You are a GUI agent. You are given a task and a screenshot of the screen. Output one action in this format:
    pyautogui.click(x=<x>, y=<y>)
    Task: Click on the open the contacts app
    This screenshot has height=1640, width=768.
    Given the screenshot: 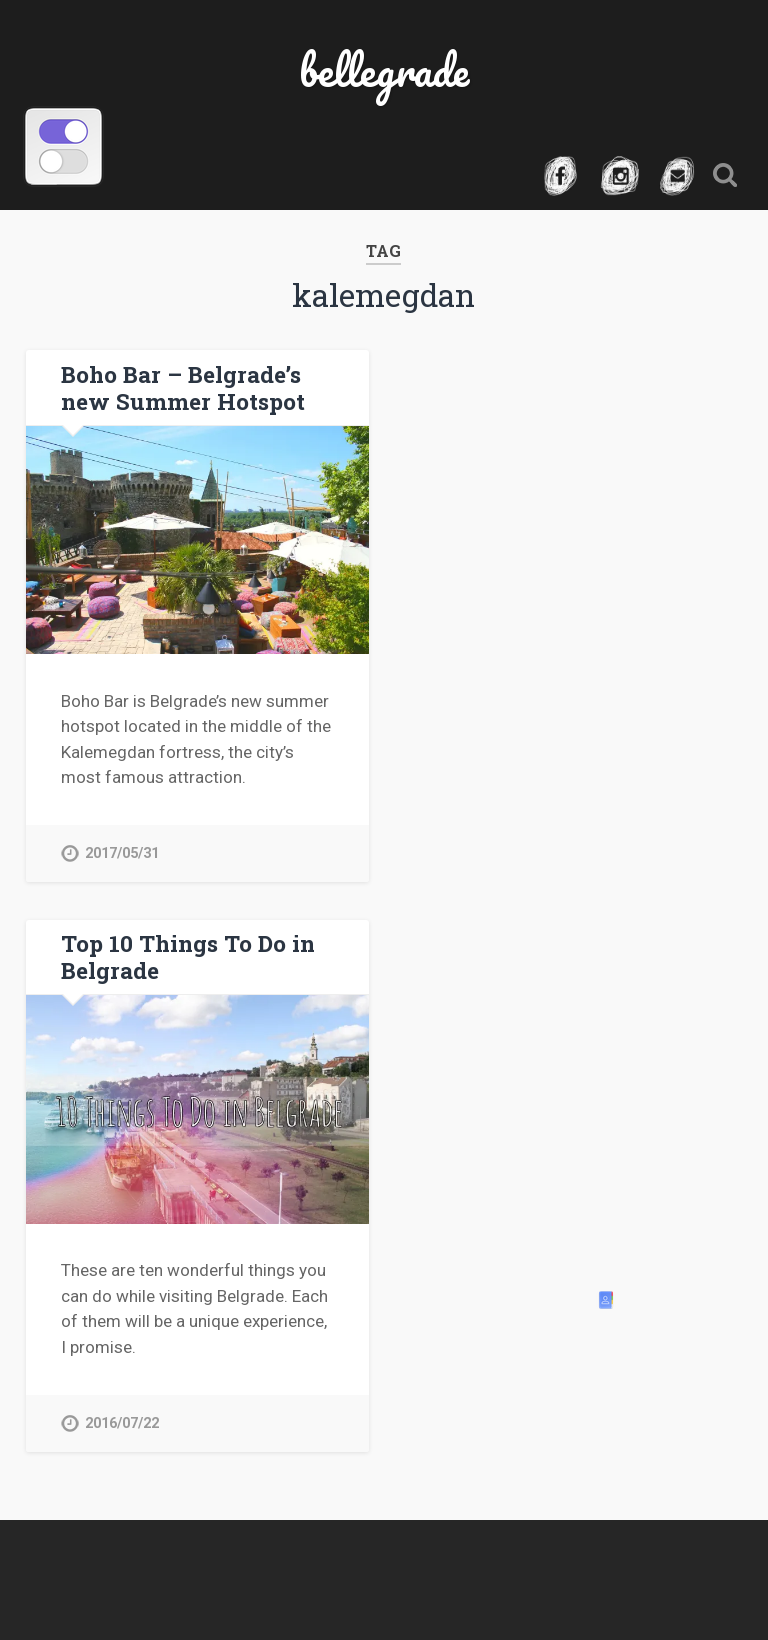 What is the action you would take?
    pyautogui.click(x=606, y=1300)
    